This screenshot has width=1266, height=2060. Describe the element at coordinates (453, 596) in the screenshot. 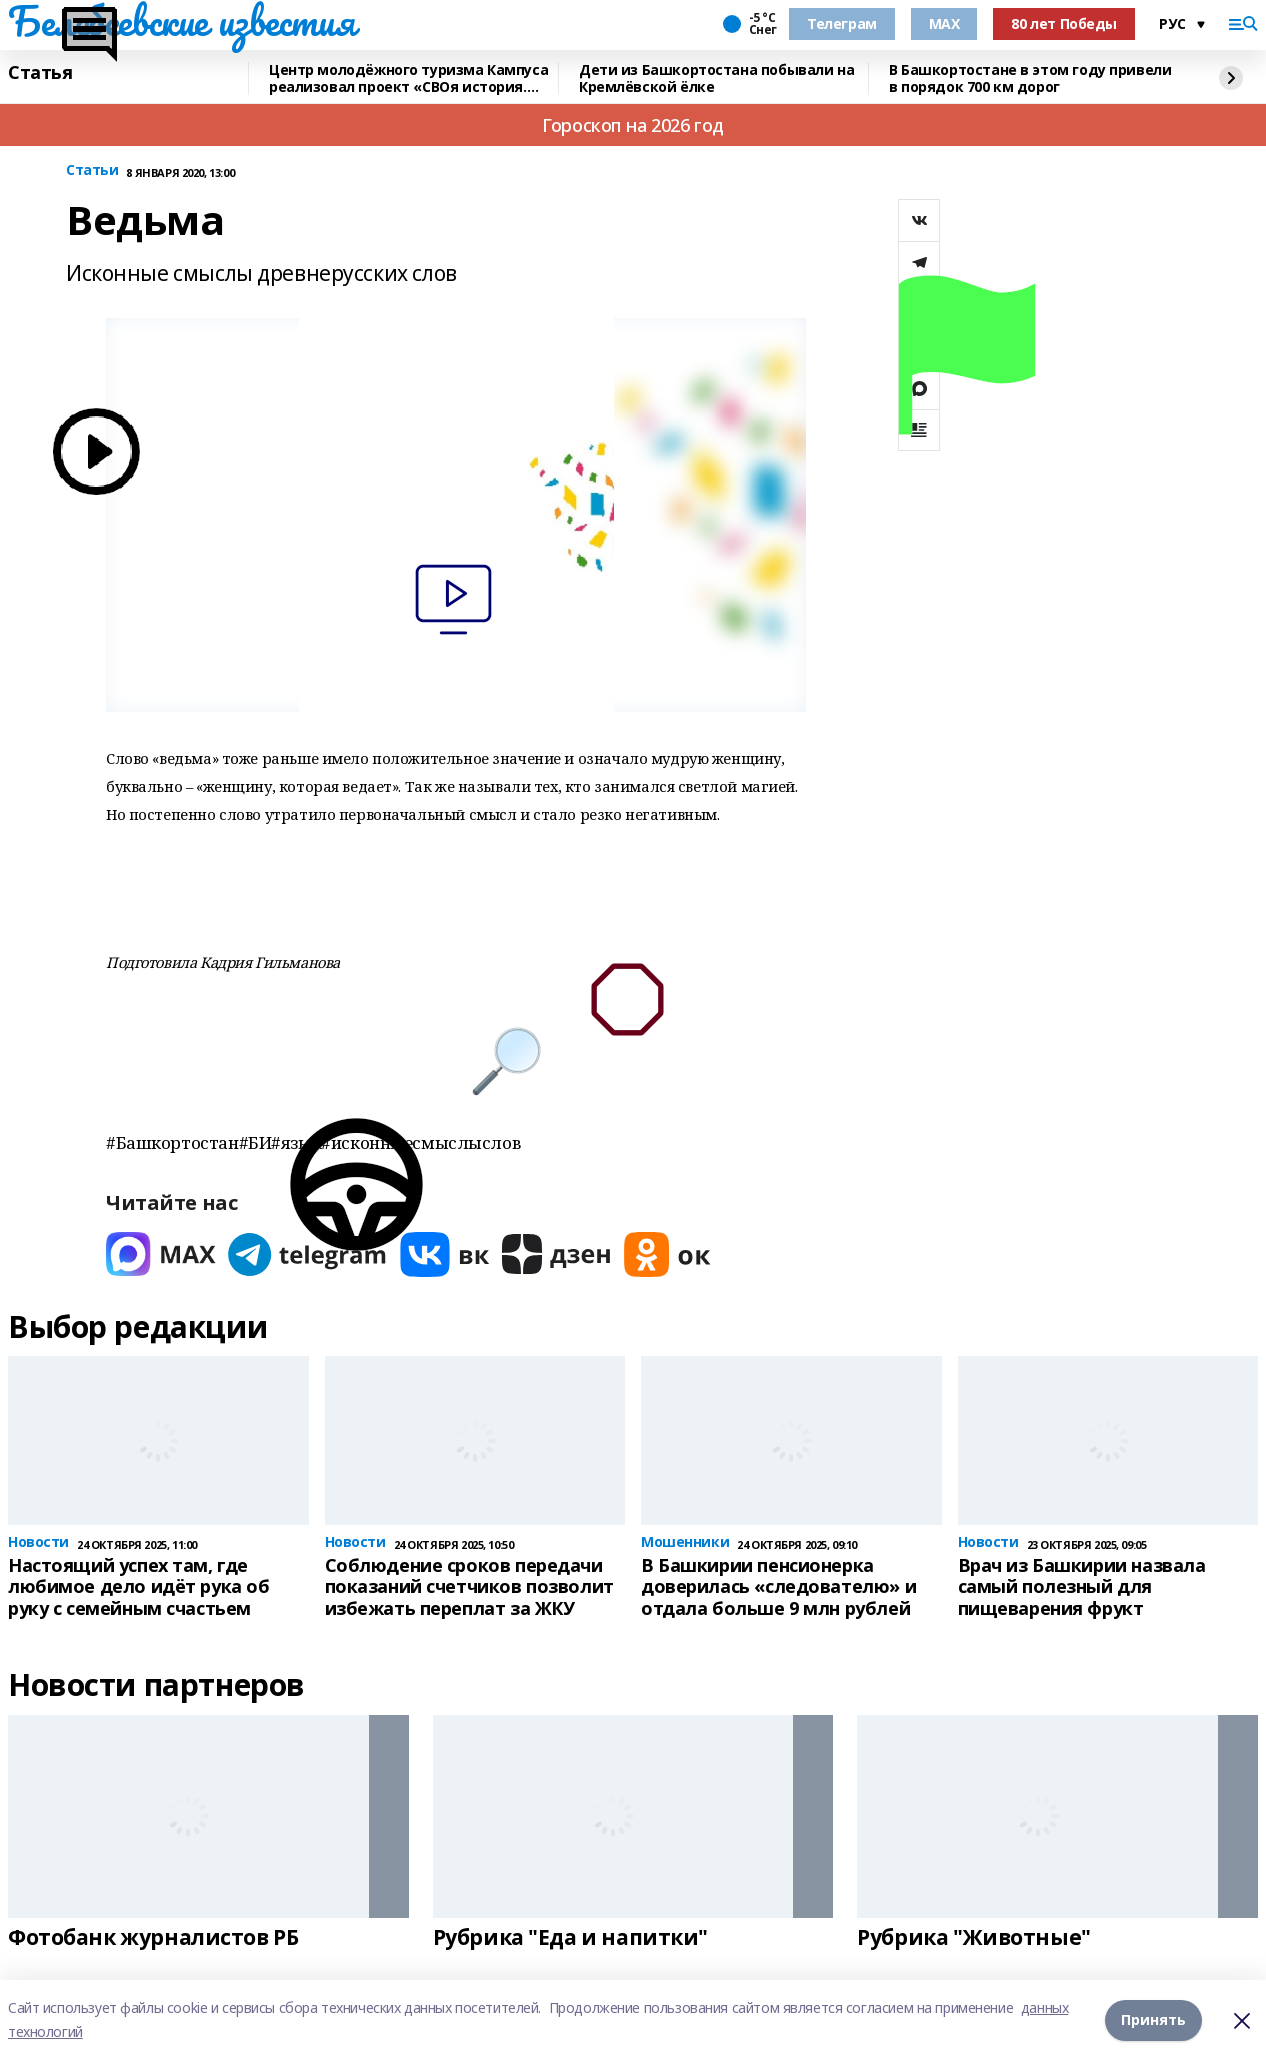

I see `play video on display` at that location.